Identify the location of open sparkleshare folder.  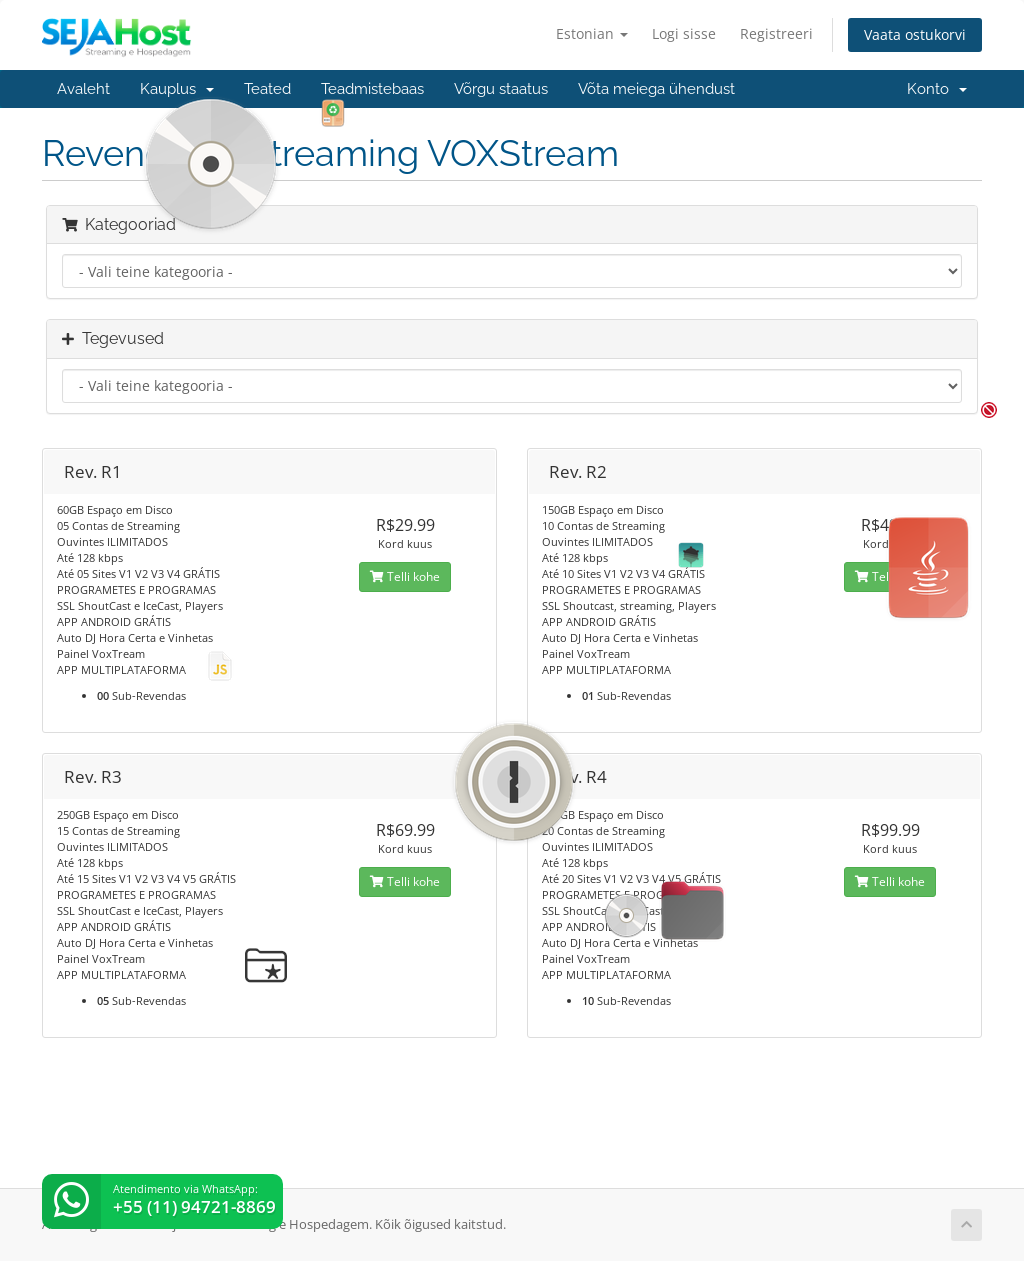
(266, 964).